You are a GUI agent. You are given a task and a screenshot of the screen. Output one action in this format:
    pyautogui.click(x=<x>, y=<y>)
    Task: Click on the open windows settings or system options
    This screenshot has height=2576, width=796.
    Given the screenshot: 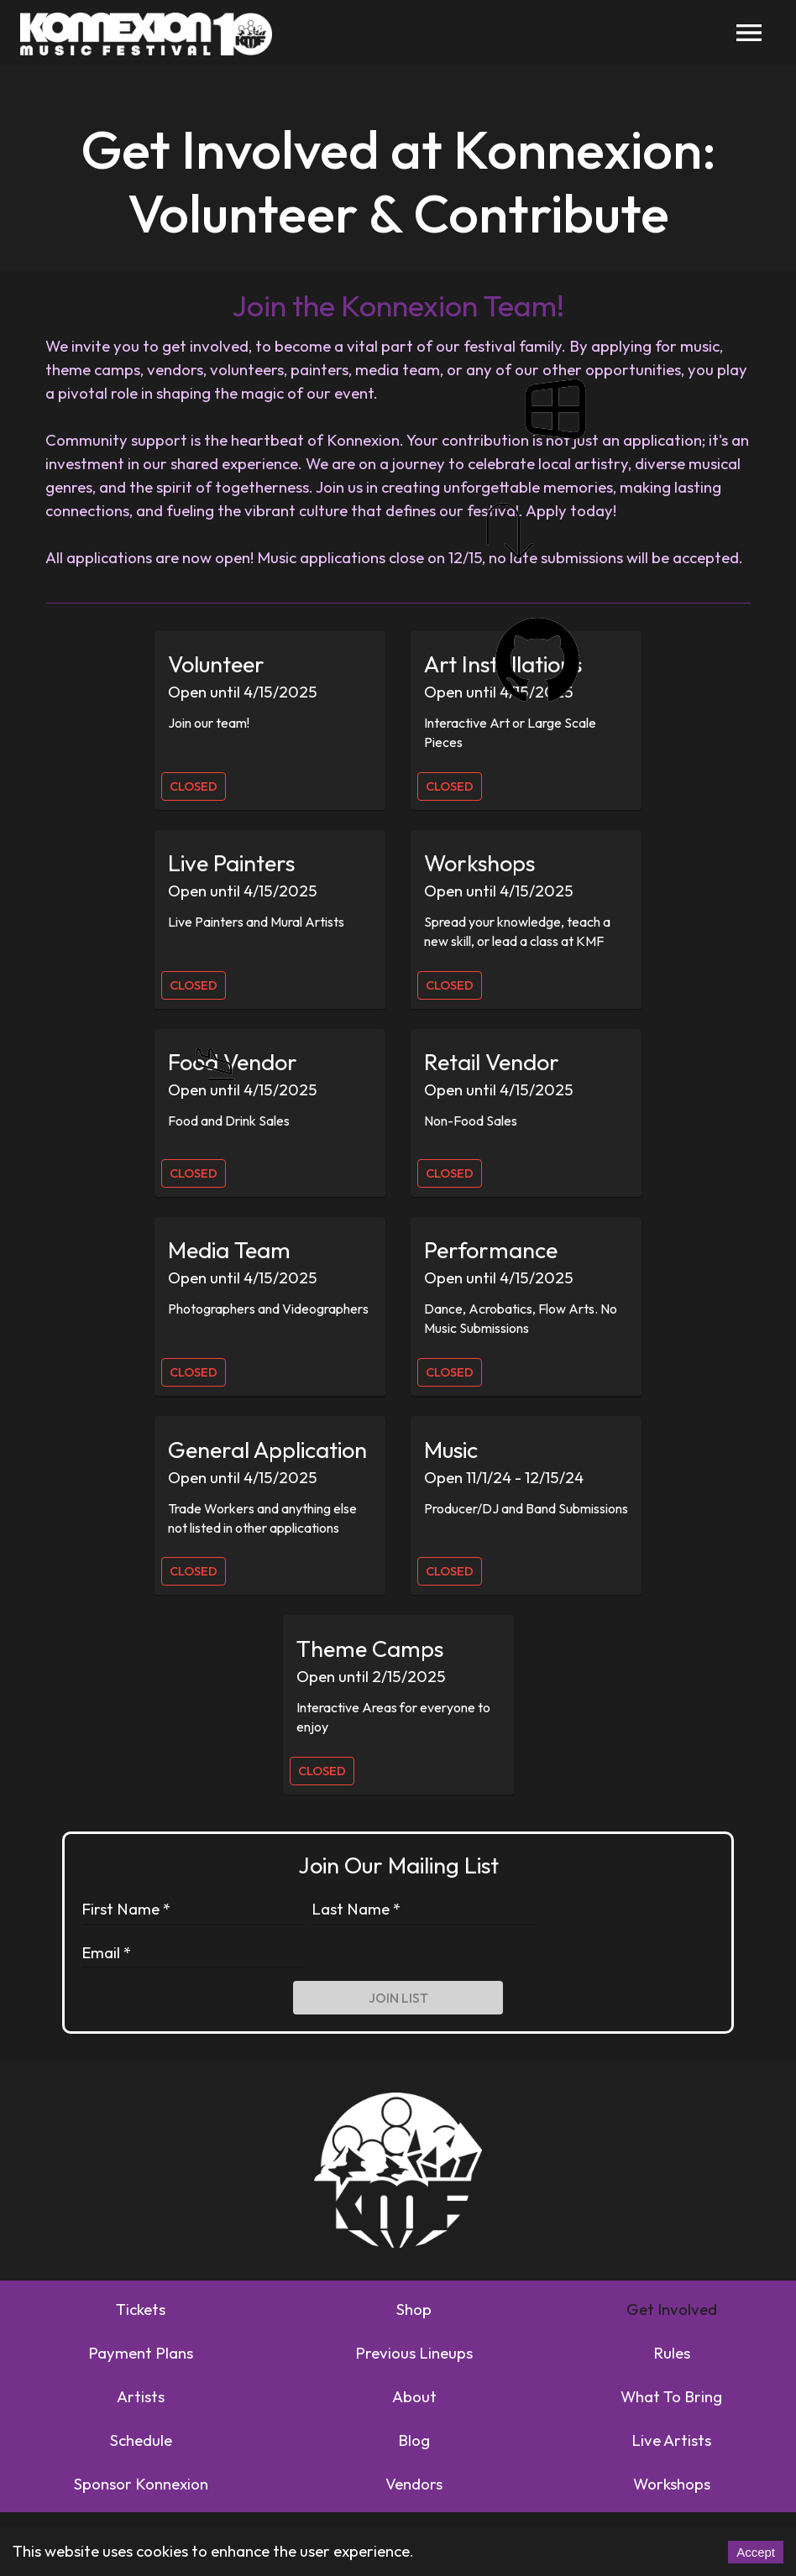 What is the action you would take?
    pyautogui.click(x=555, y=409)
    